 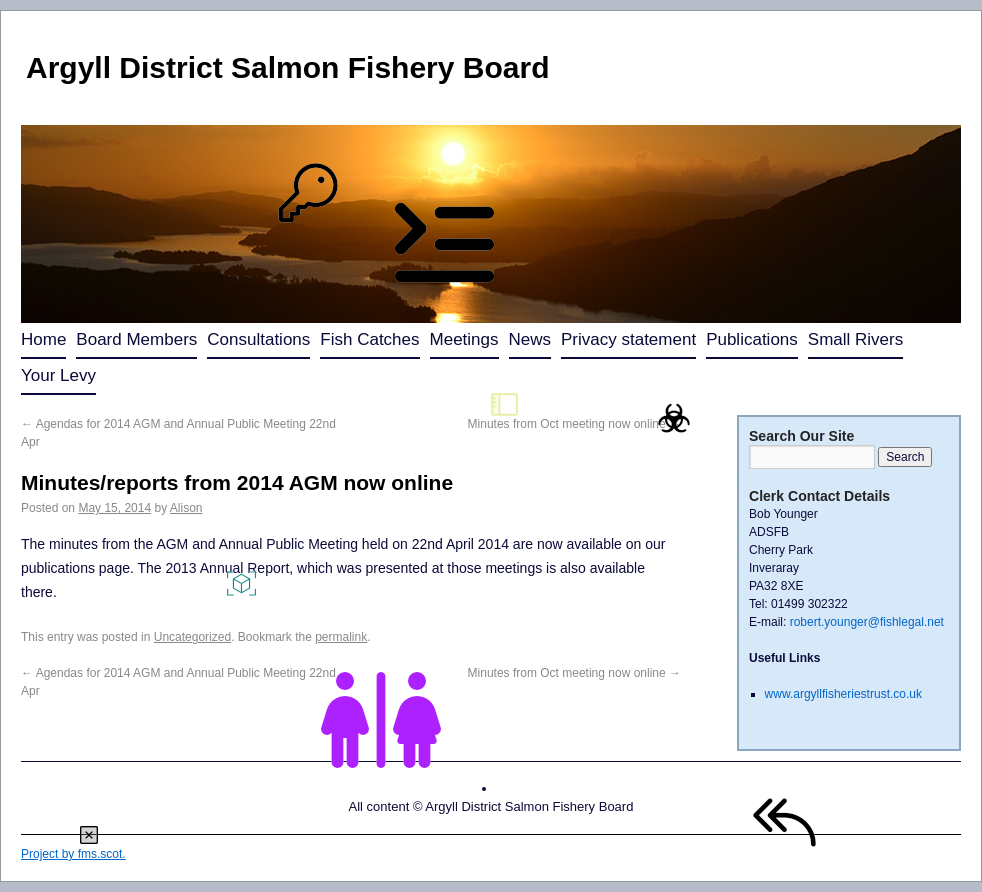 I want to click on indicates hazardous or dangerous content warning, so click(x=674, y=419).